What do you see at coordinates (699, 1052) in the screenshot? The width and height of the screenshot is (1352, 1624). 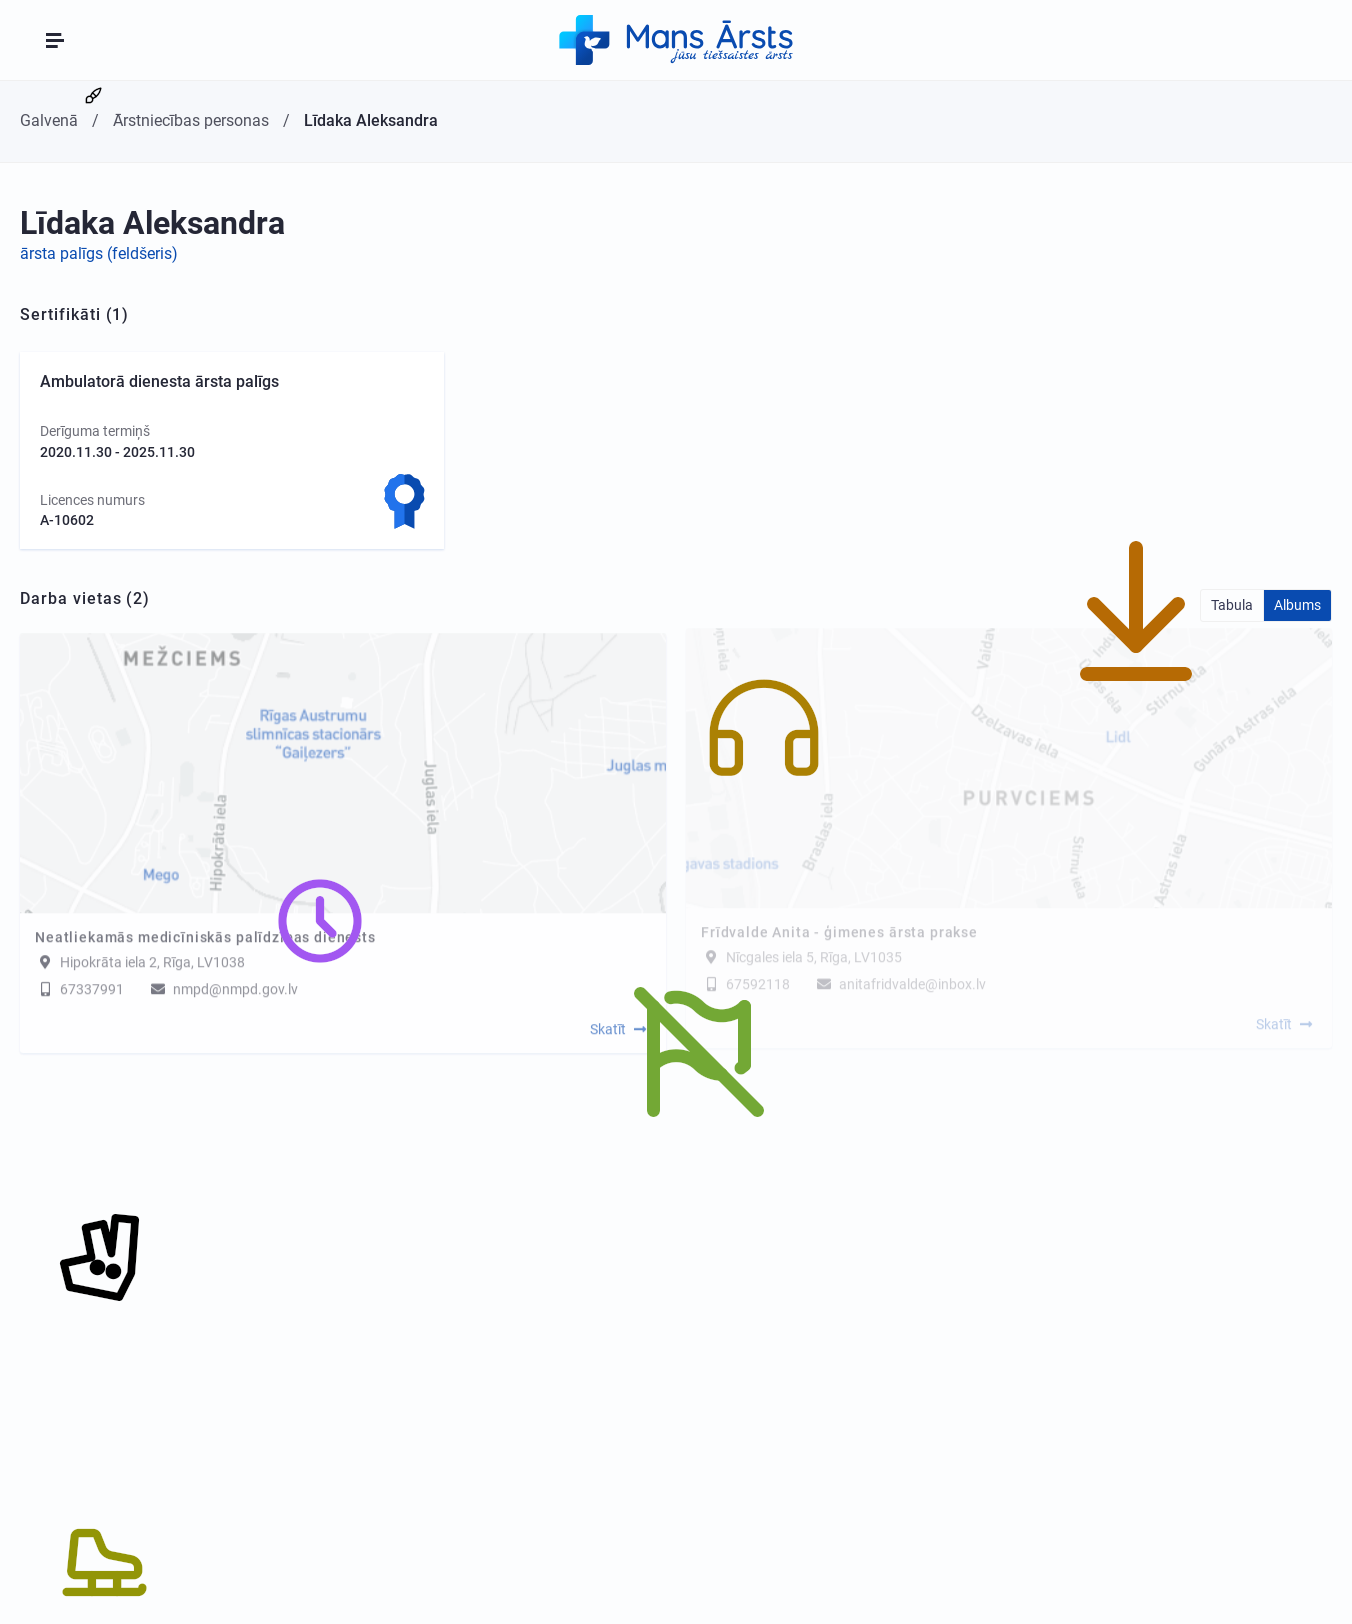 I see `disable flag or marker` at bounding box center [699, 1052].